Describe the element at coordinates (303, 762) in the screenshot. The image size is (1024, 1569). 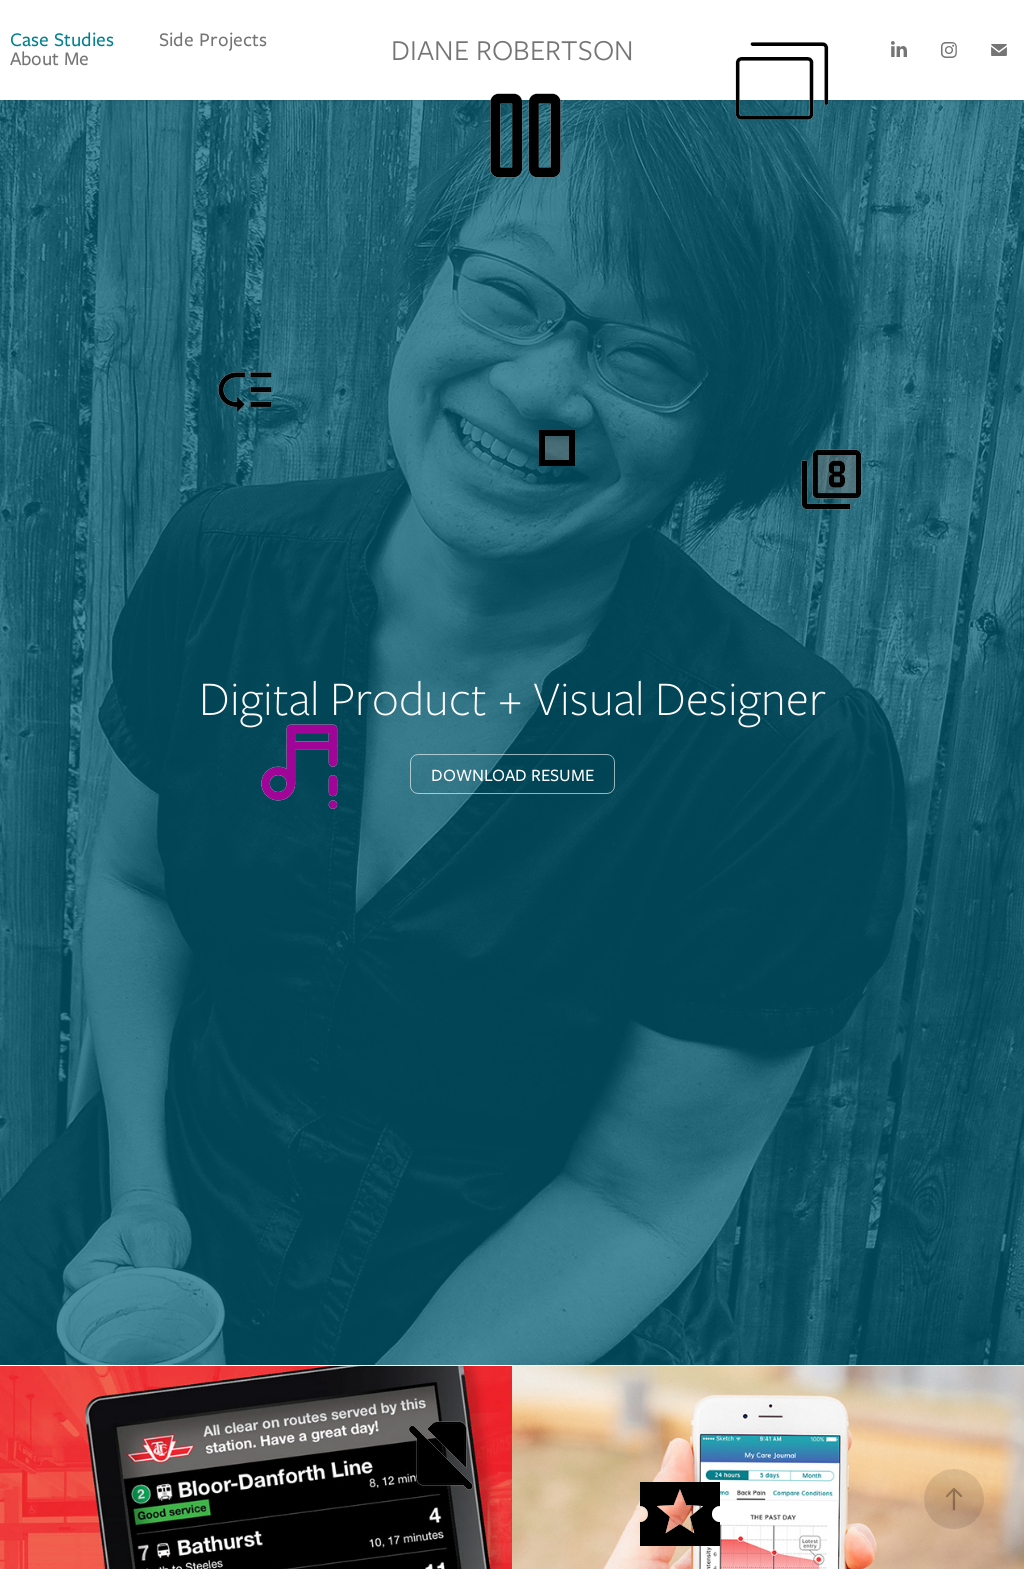
I see `music playback error or issue` at that location.